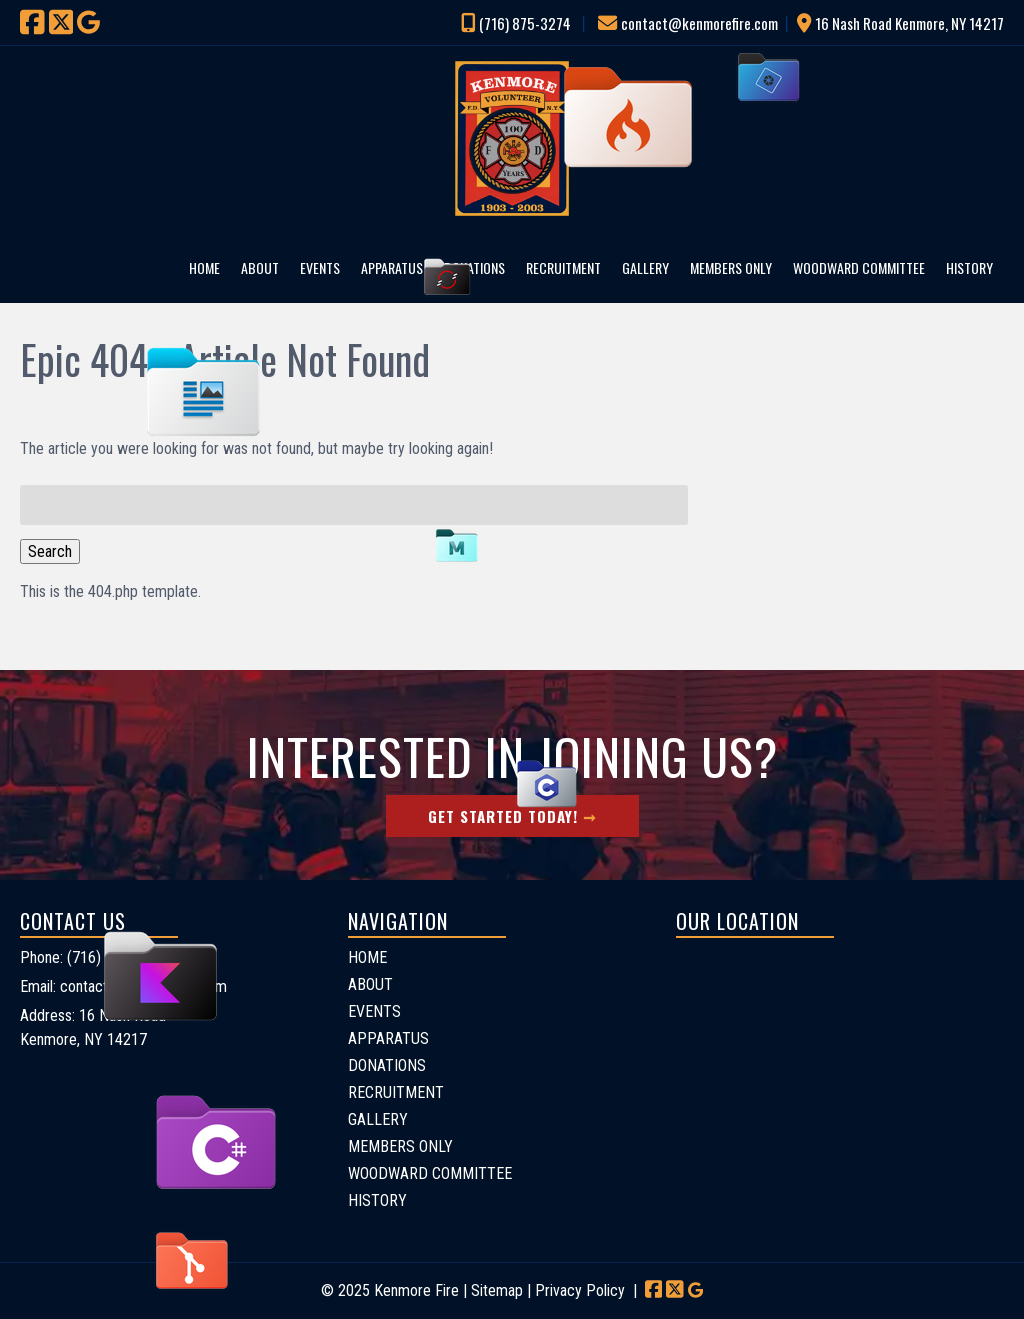  I want to click on open folder containing C programming files, so click(546, 785).